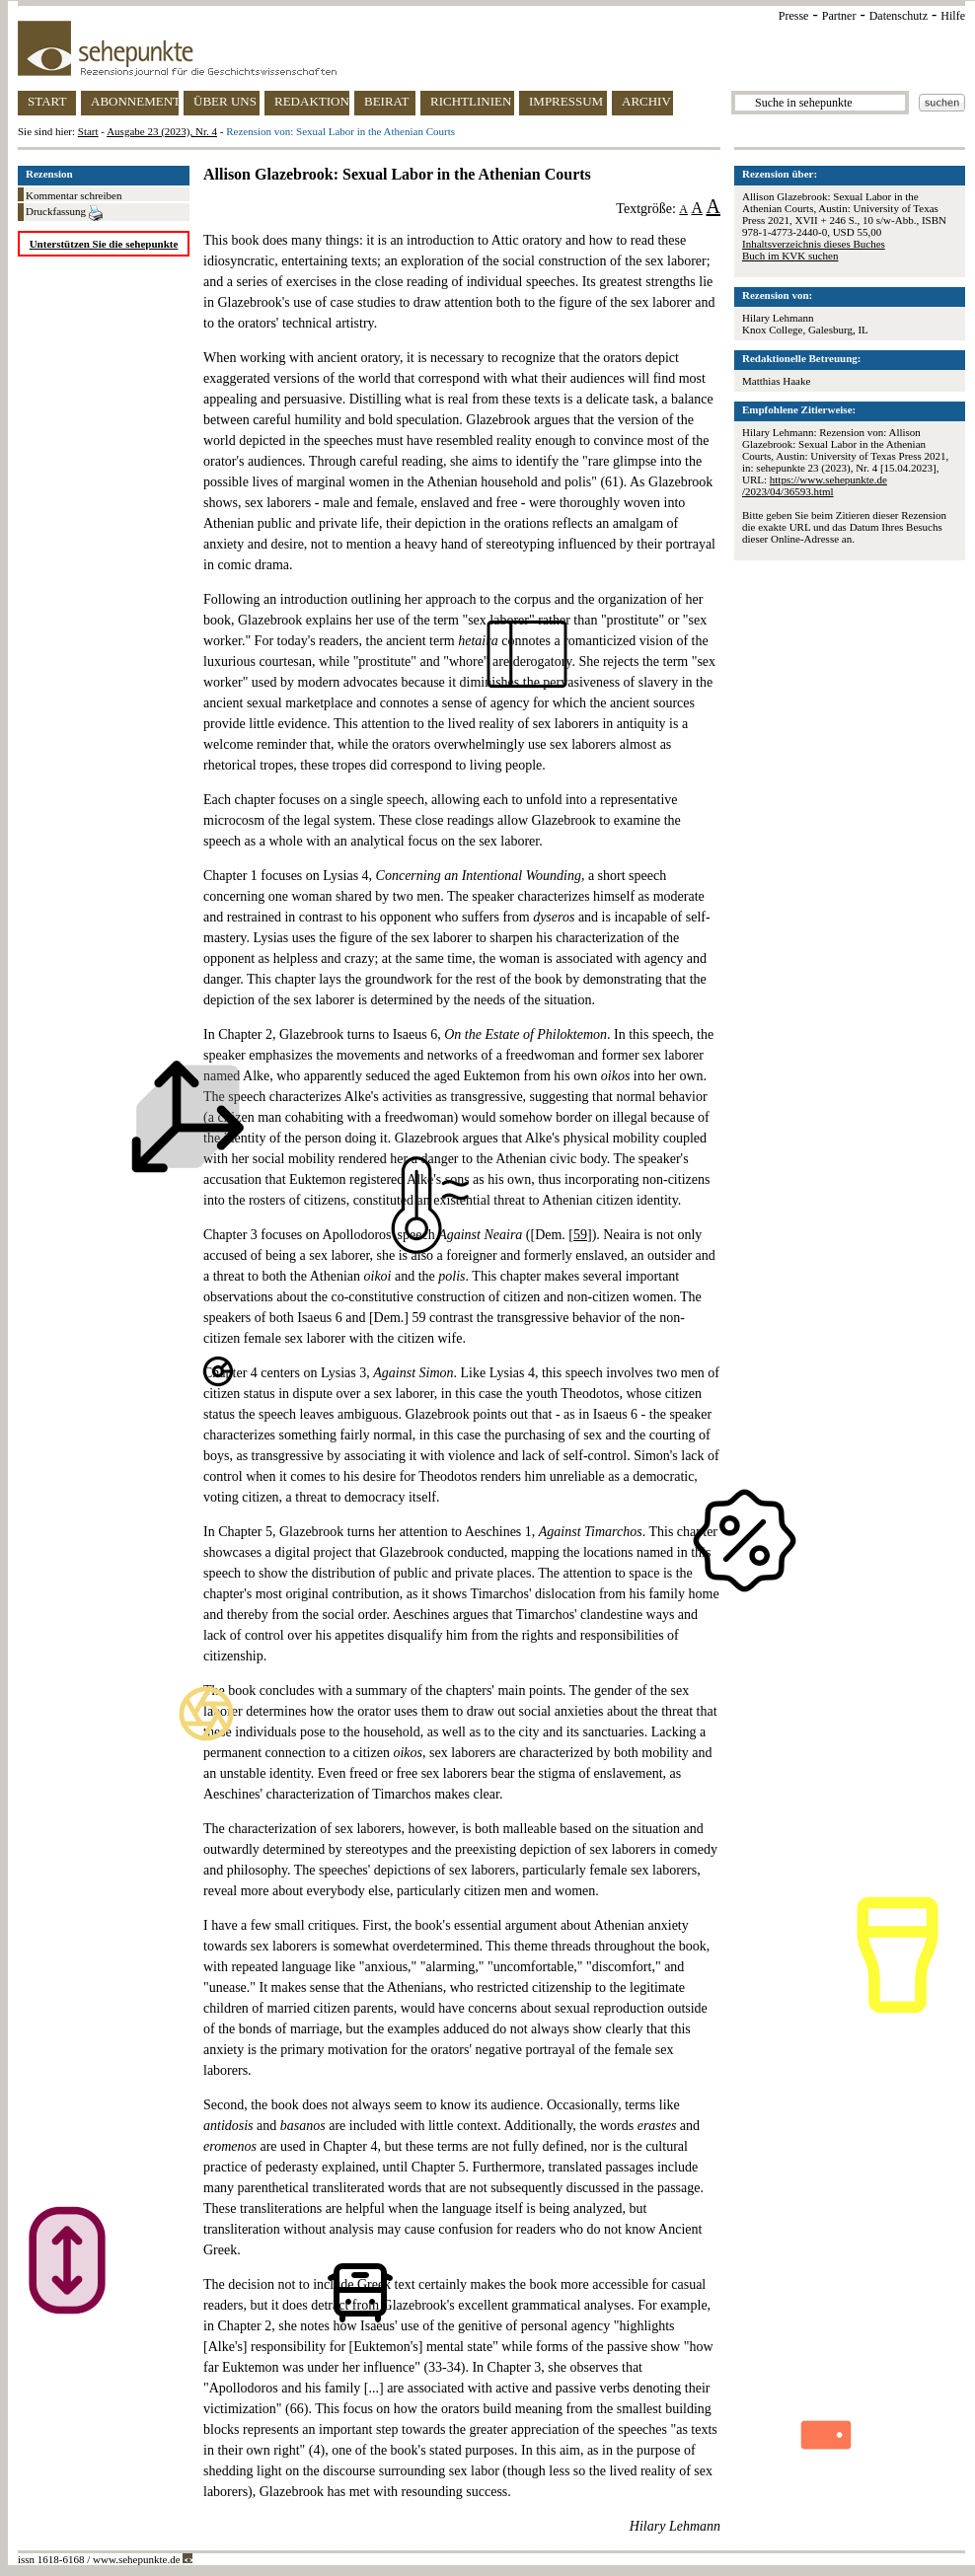 The height and width of the screenshot is (2576, 975). Describe the element at coordinates (744, 1540) in the screenshot. I see `view available discounts or promotions` at that location.